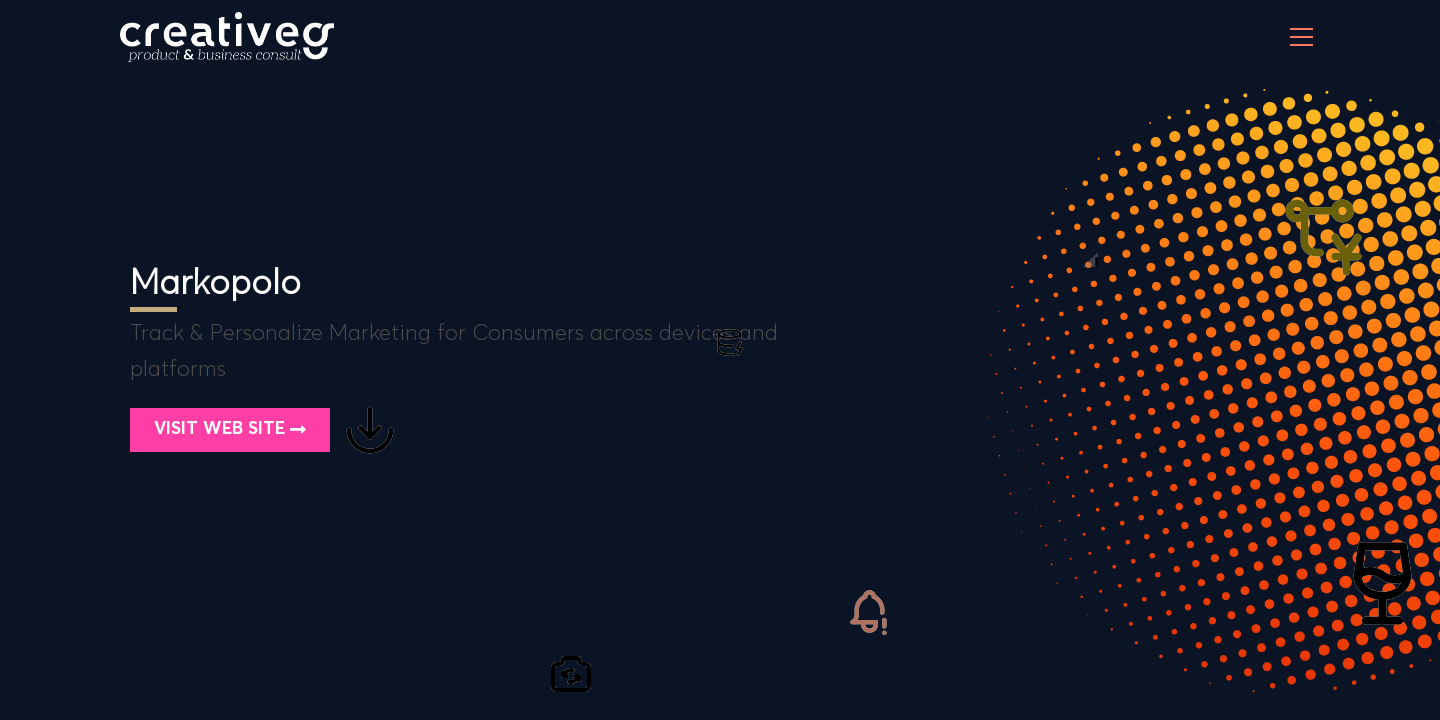 The height and width of the screenshot is (720, 1440). I want to click on transfer funds in yuan currency, so click(1323, 237).